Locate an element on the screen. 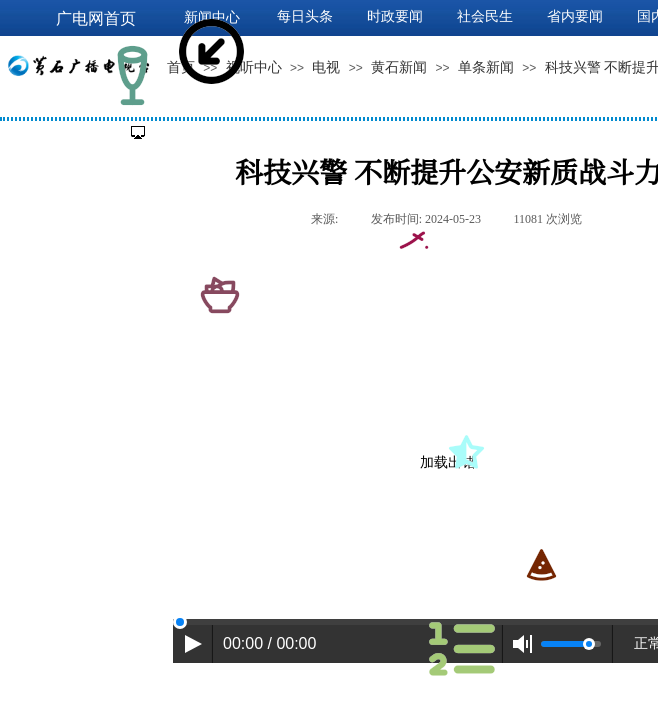  order pizza or food delivery is located at coordinates (541, 564).